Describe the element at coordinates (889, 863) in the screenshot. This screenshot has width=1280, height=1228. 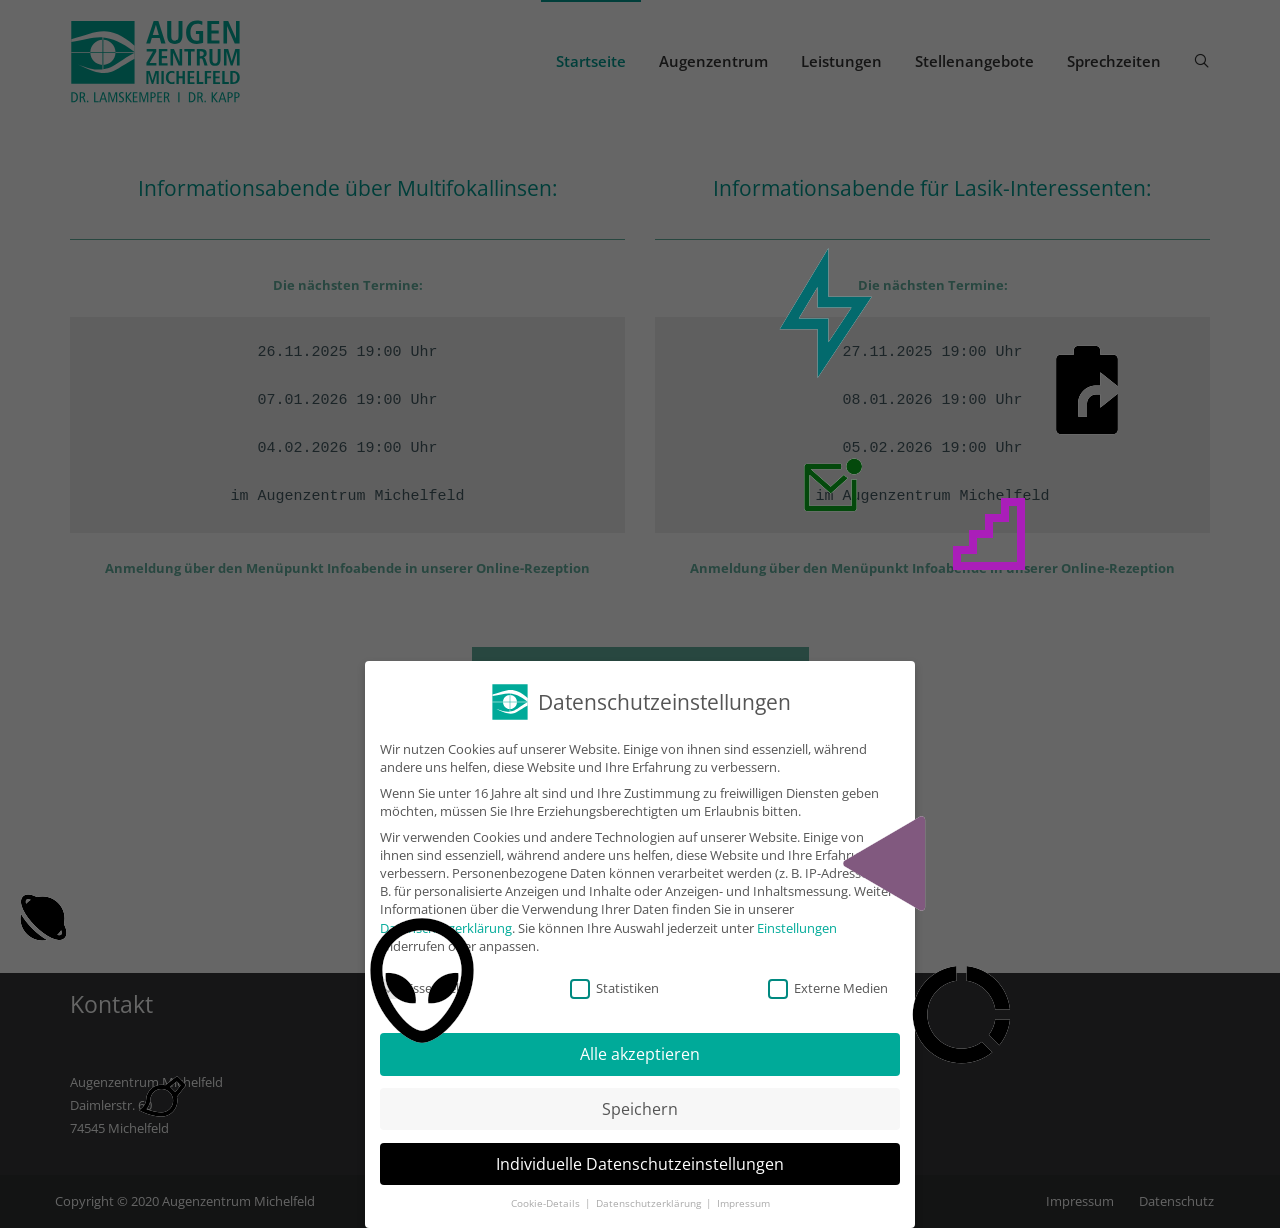
I see `play media in reverse` at that location.